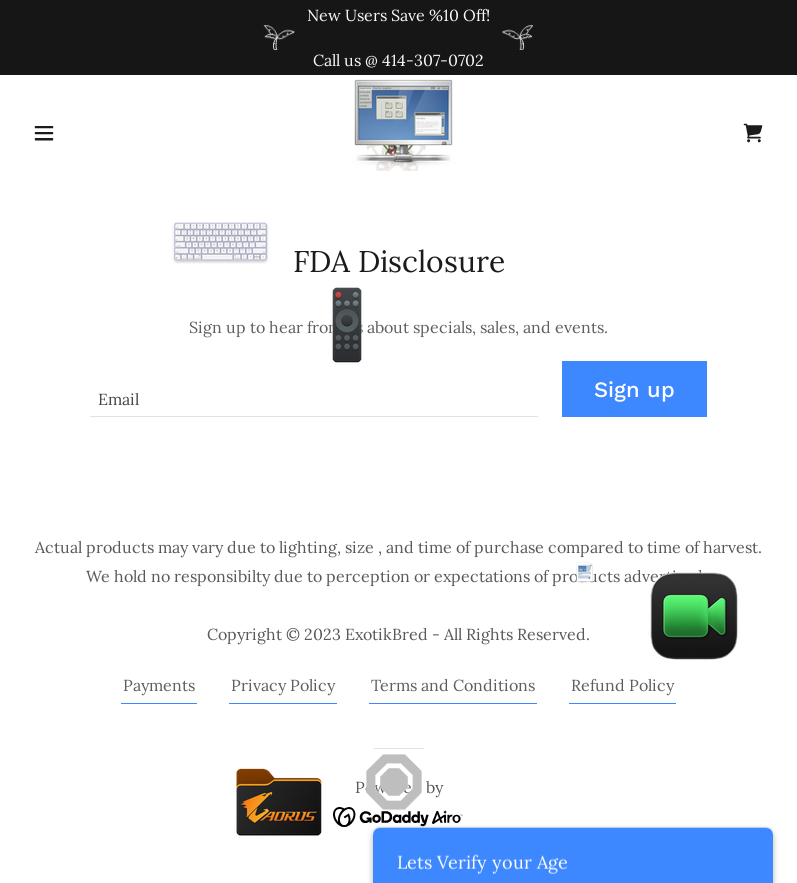 Image resolution: width=797 pixels, height=883 pixels. I want to click on open facetime app, so click(694, 616).